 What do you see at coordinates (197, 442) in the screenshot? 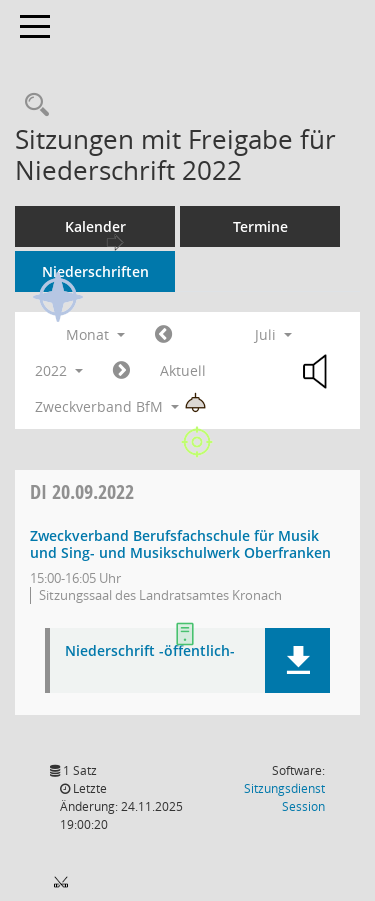
I see `center map on current location` at bounding box center [197, 442].